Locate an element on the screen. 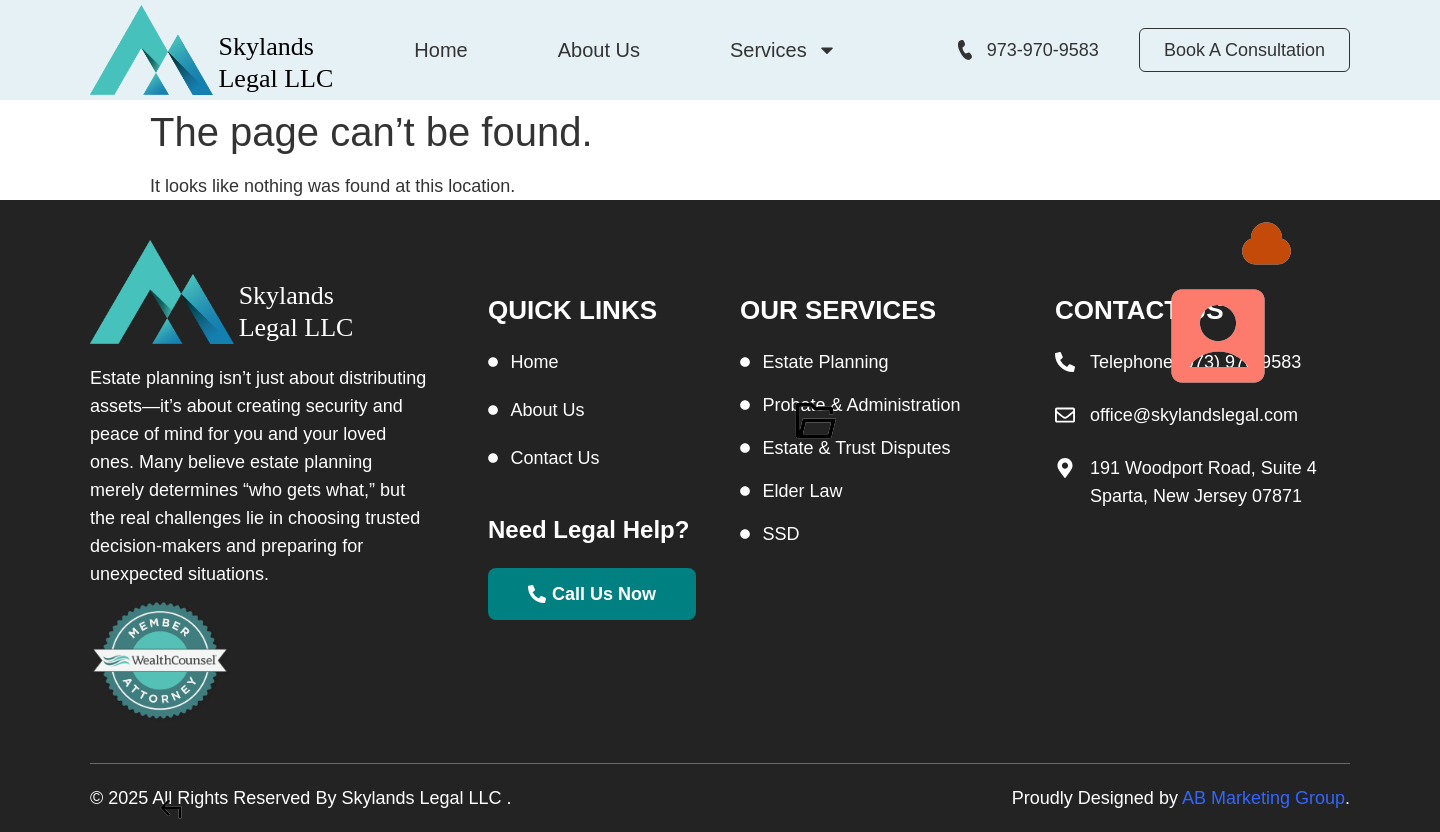  open folder to view contents is located at coordinates (815, 420).